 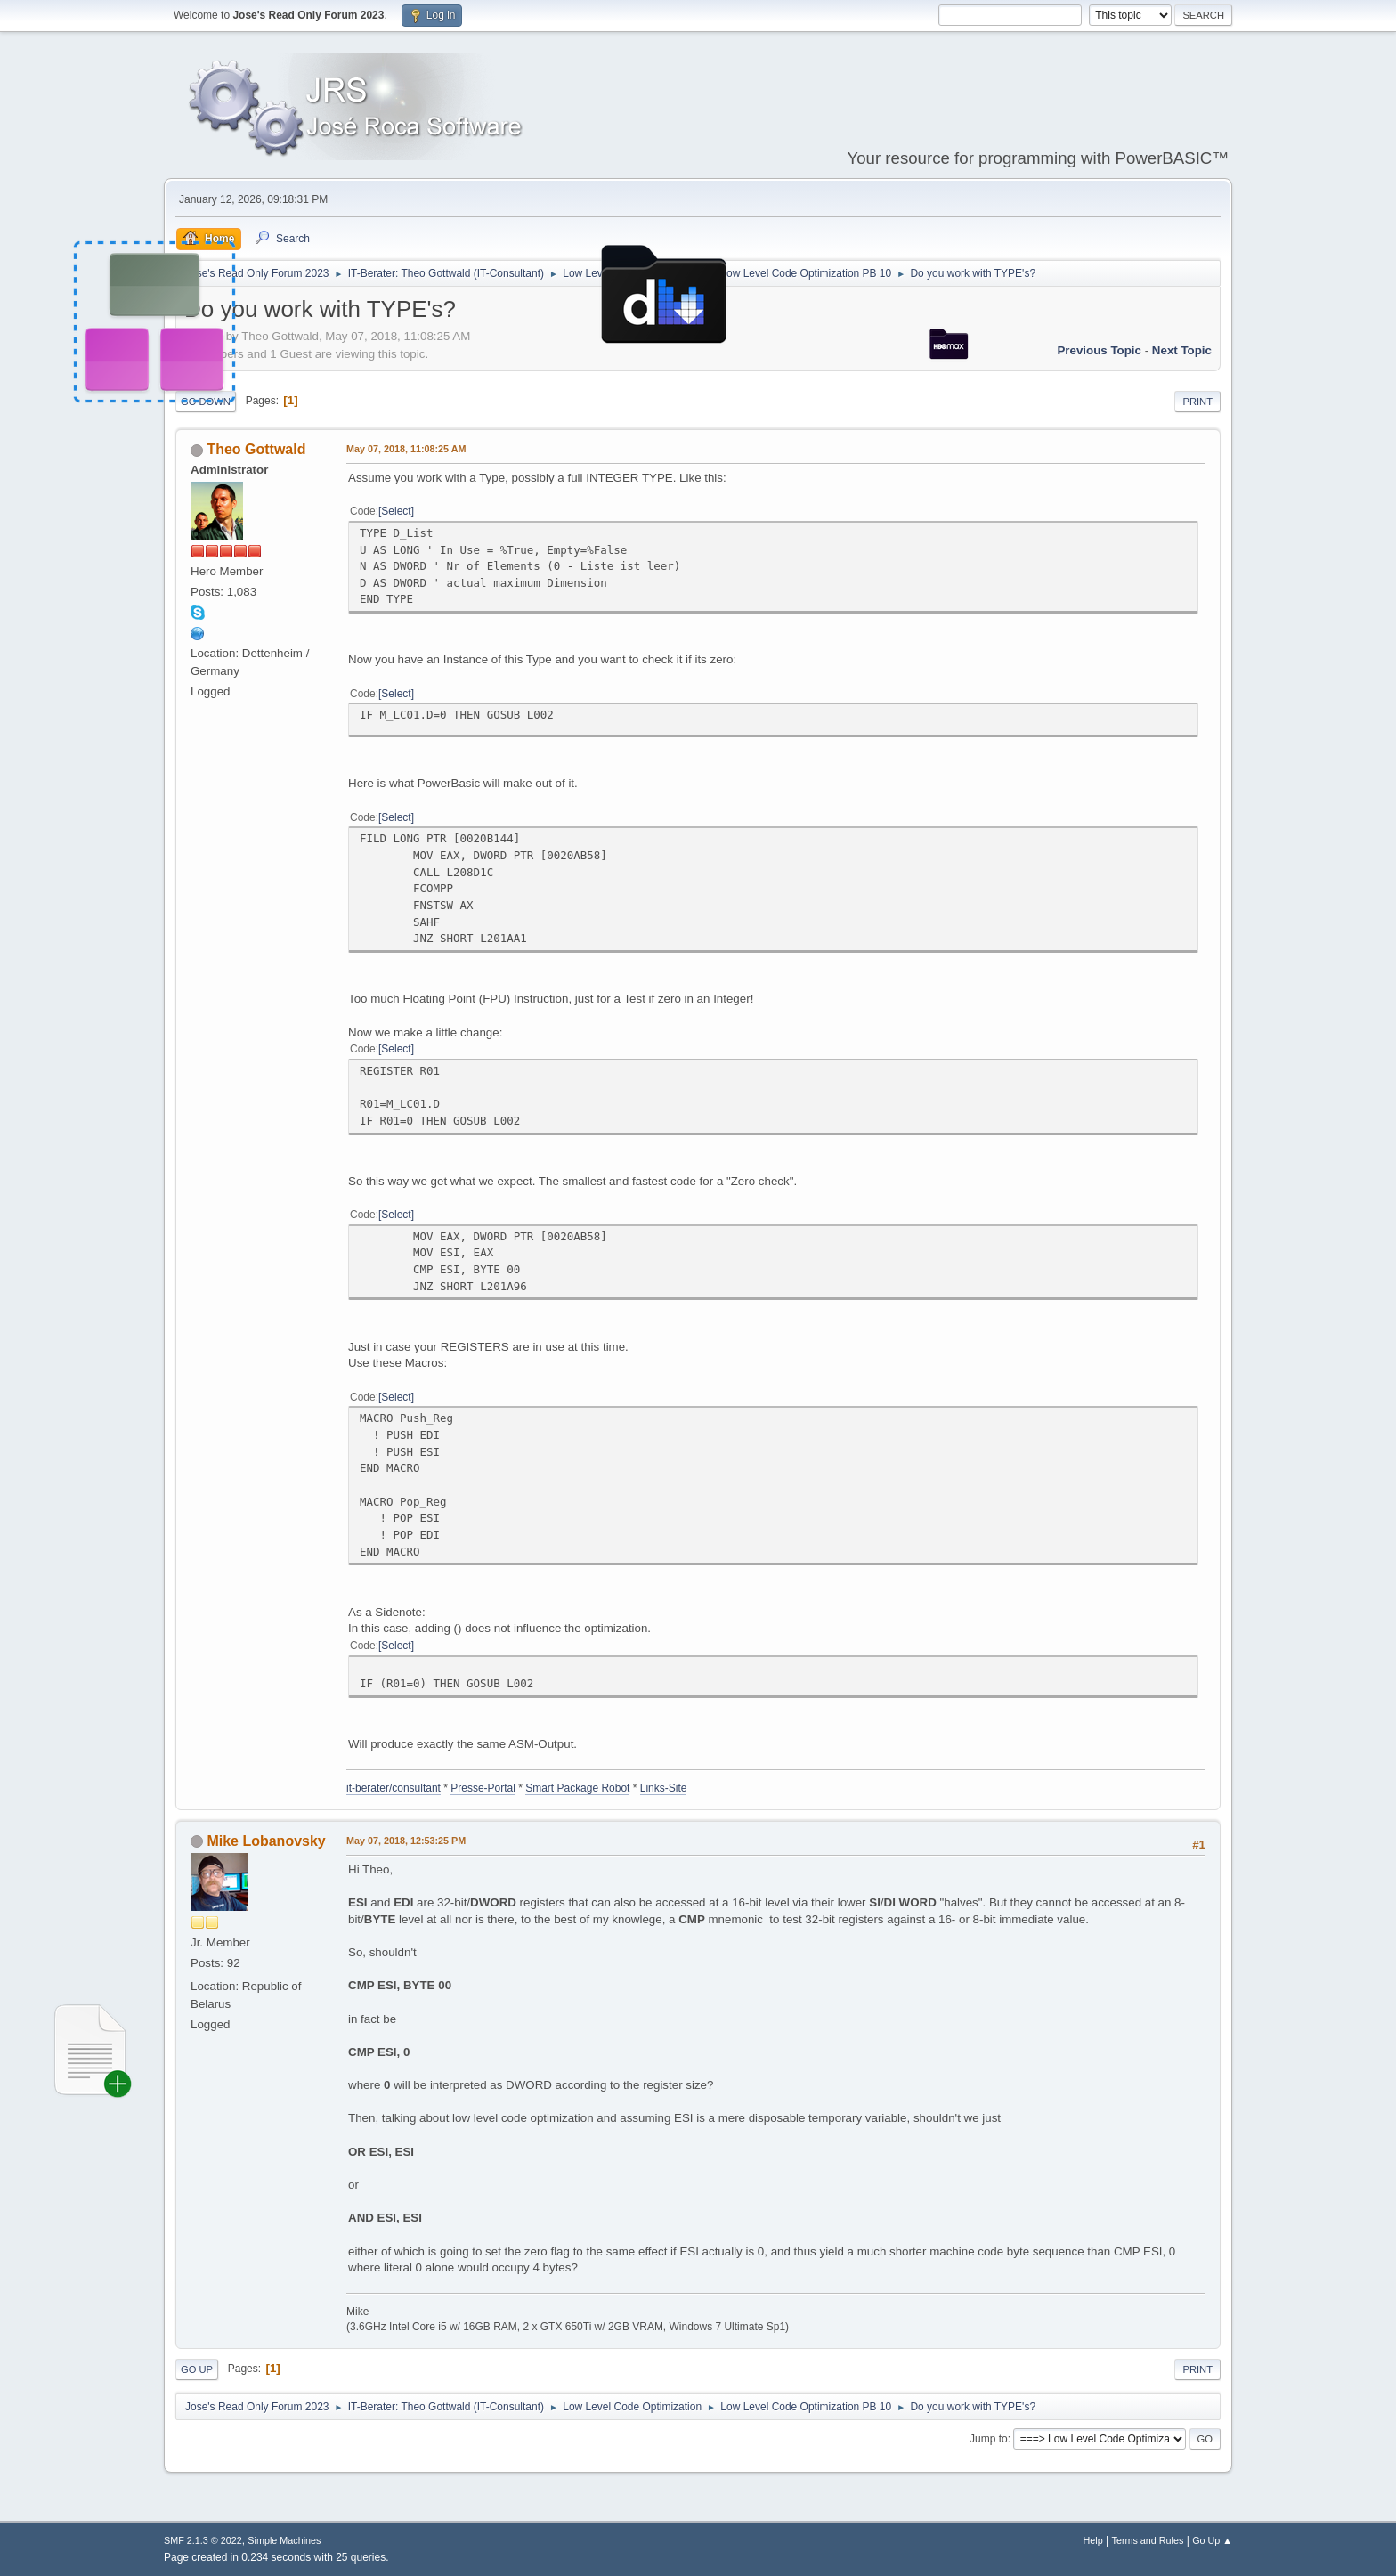 What do you see at coordinates (948, 345) in the screenshot?
I see `open folder containing HBO Max content` at bounding box center [948, 345].